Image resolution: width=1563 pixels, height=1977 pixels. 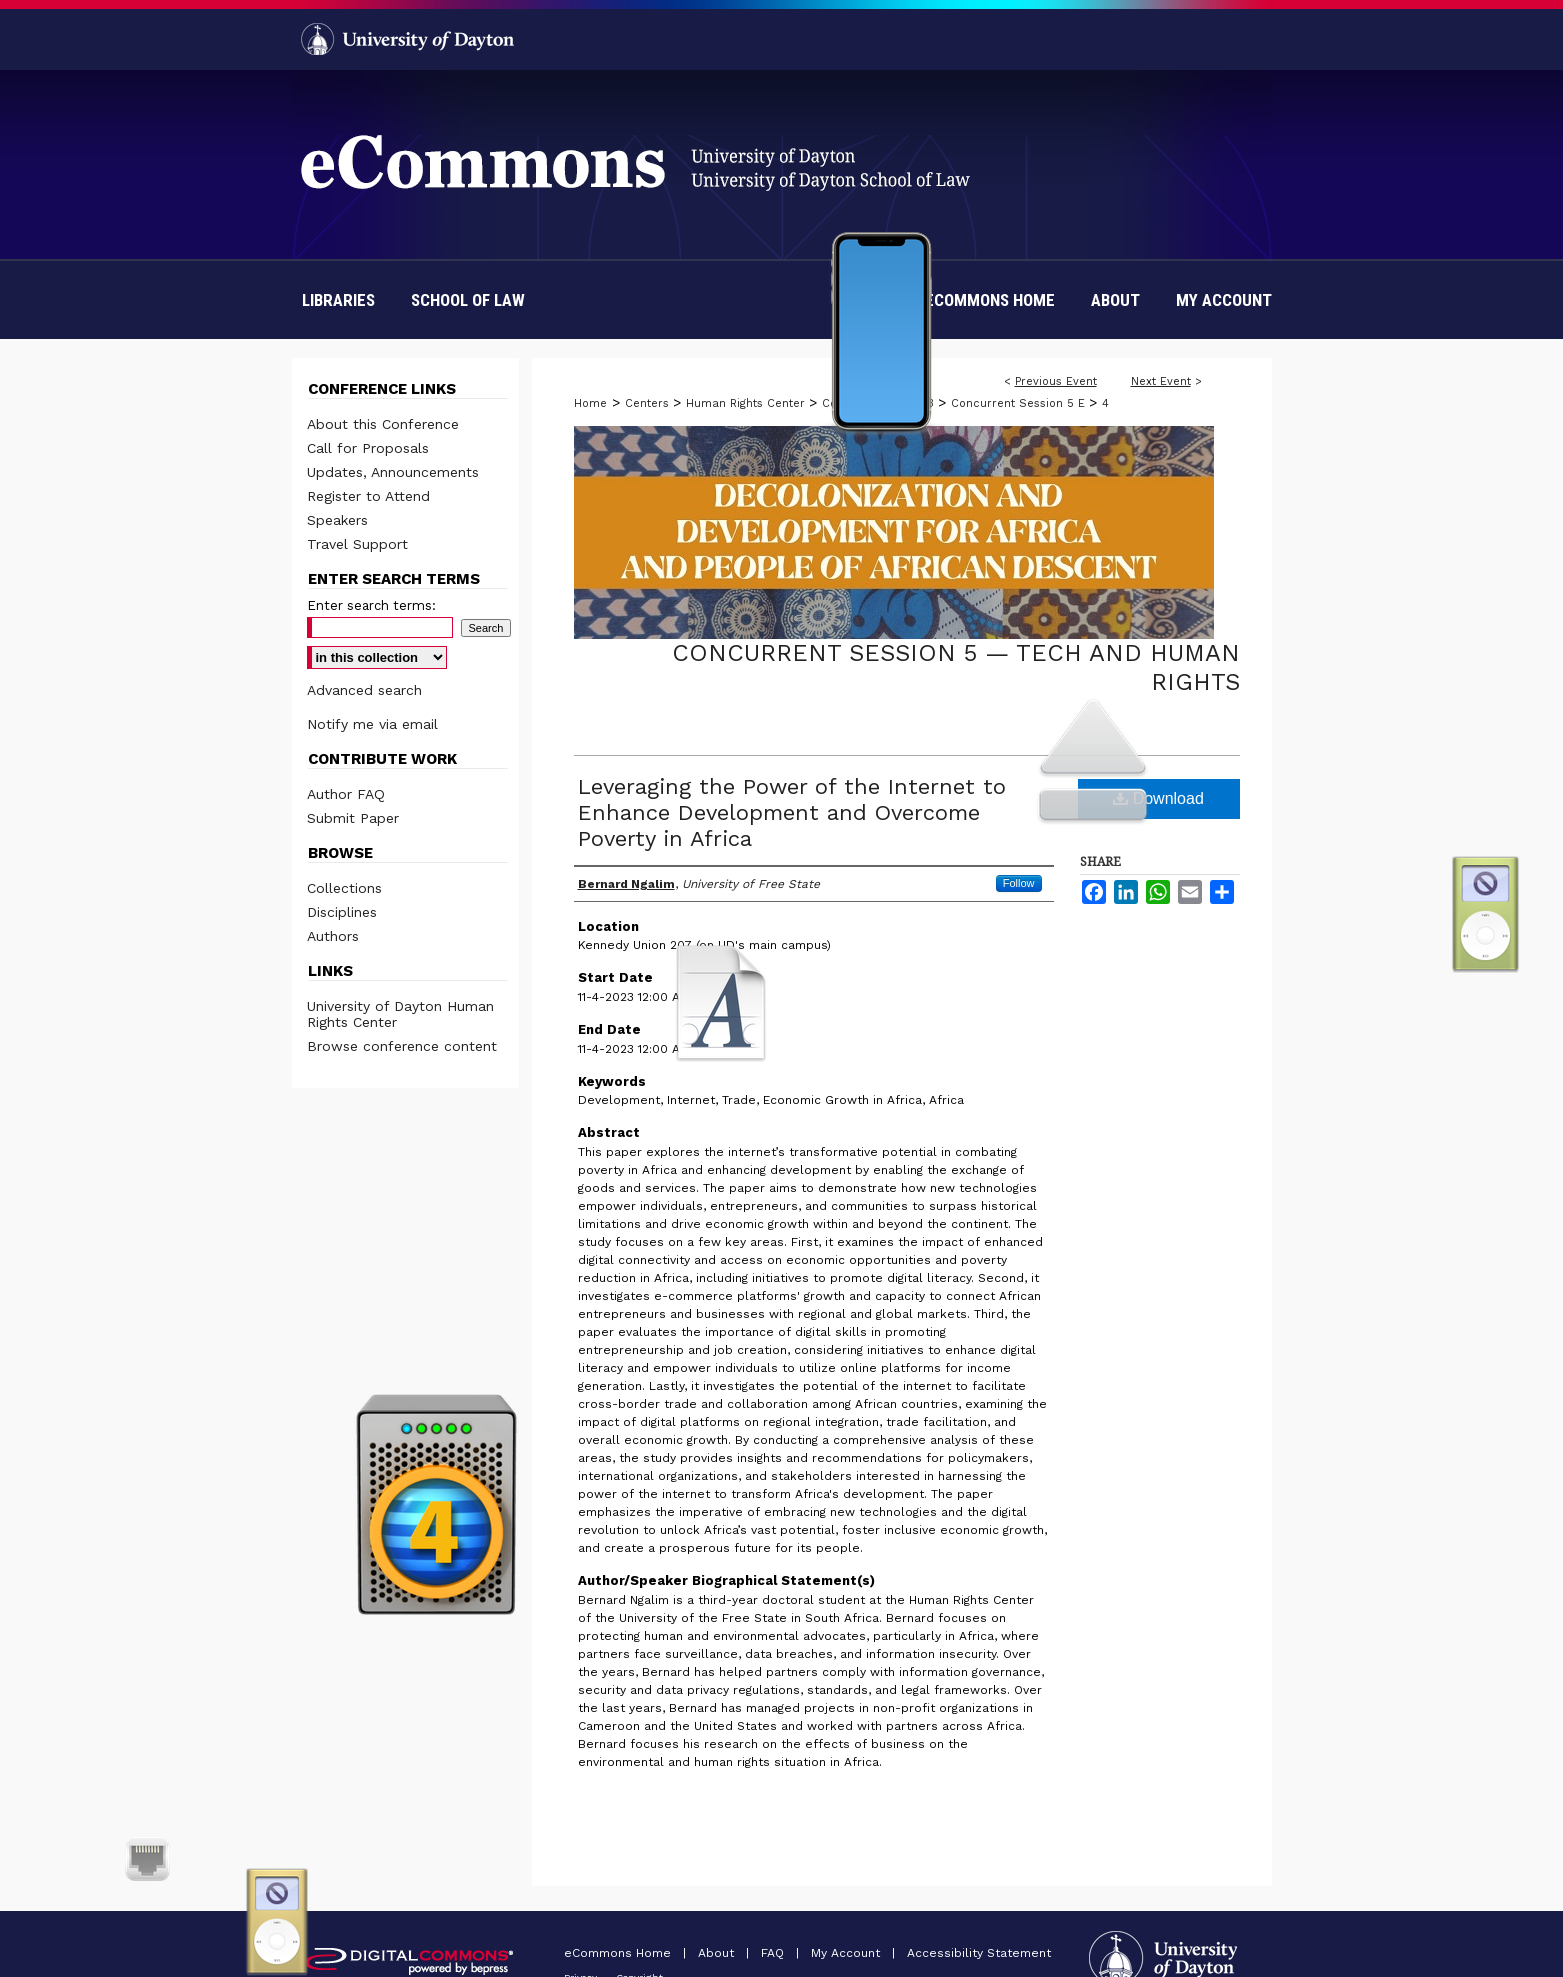 I want to click on iPod mini device not connected or unavailable, so click(x=1485, y=914).